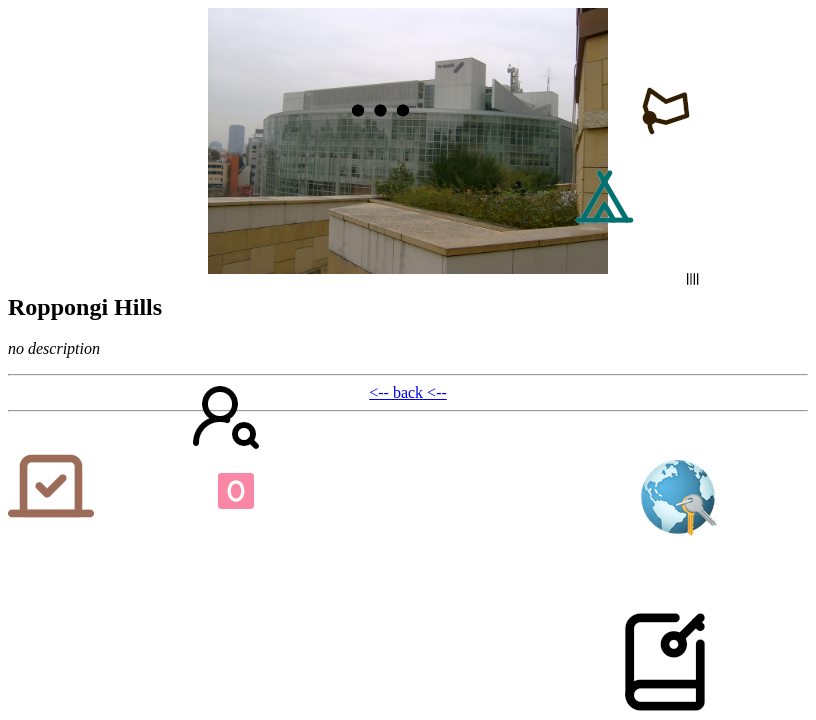 This screenshot has width=816, height=720. I want to click on indicates zero or no items, so click(236, 491).